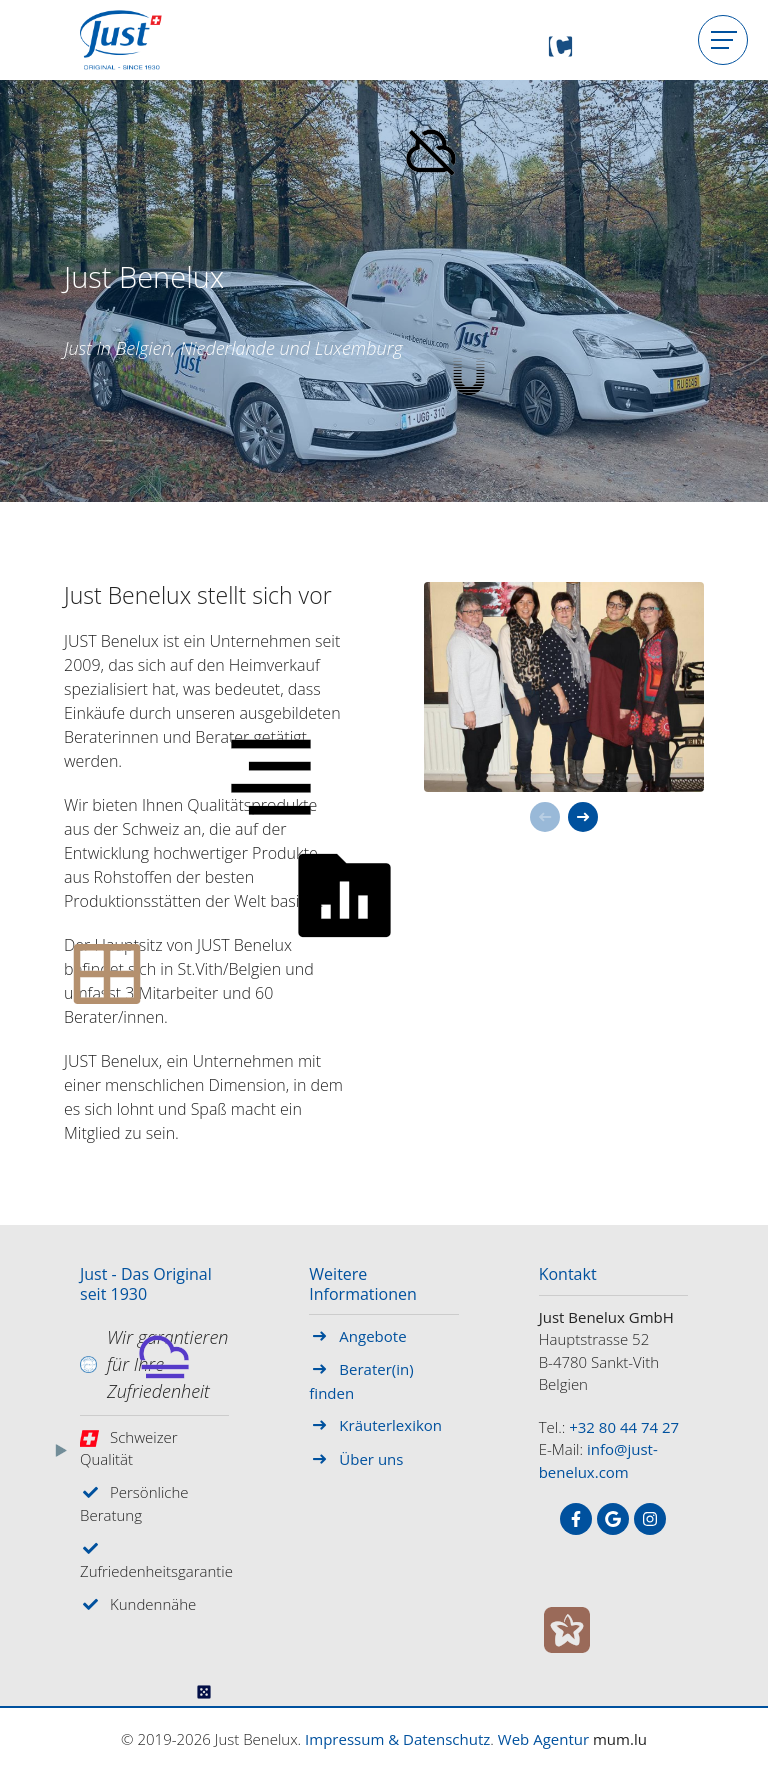  I want to click on contao CMS logo, so click(560, 46).